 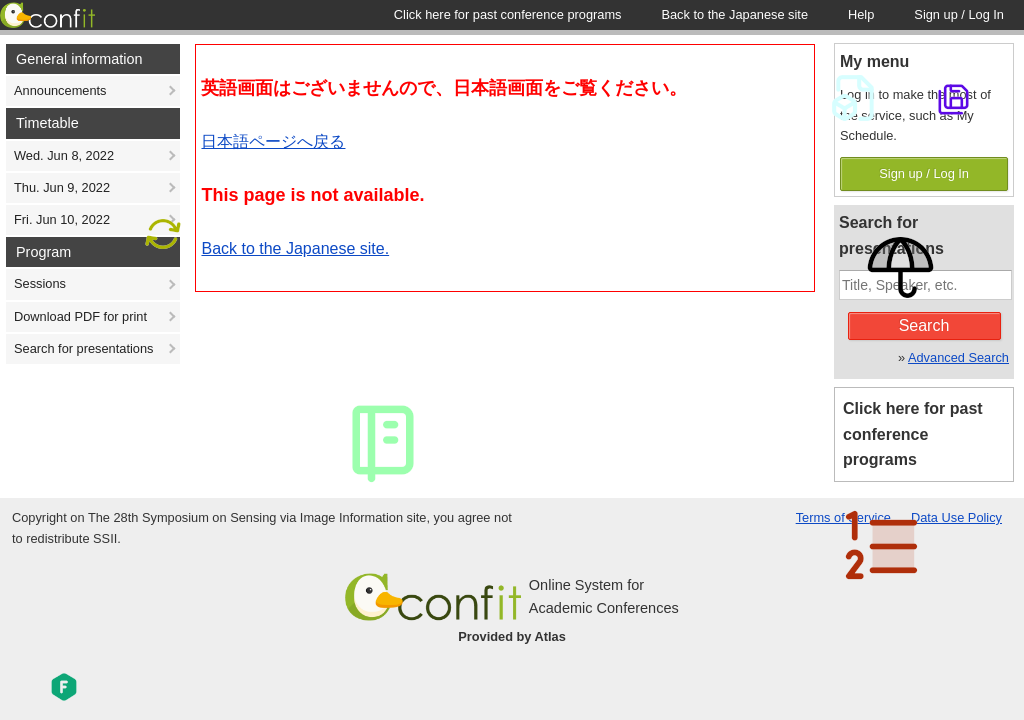 What do you see at coordinates (855, 98) in the screenshot?
I see `view 3d model file` at bounding box center [855, 98].